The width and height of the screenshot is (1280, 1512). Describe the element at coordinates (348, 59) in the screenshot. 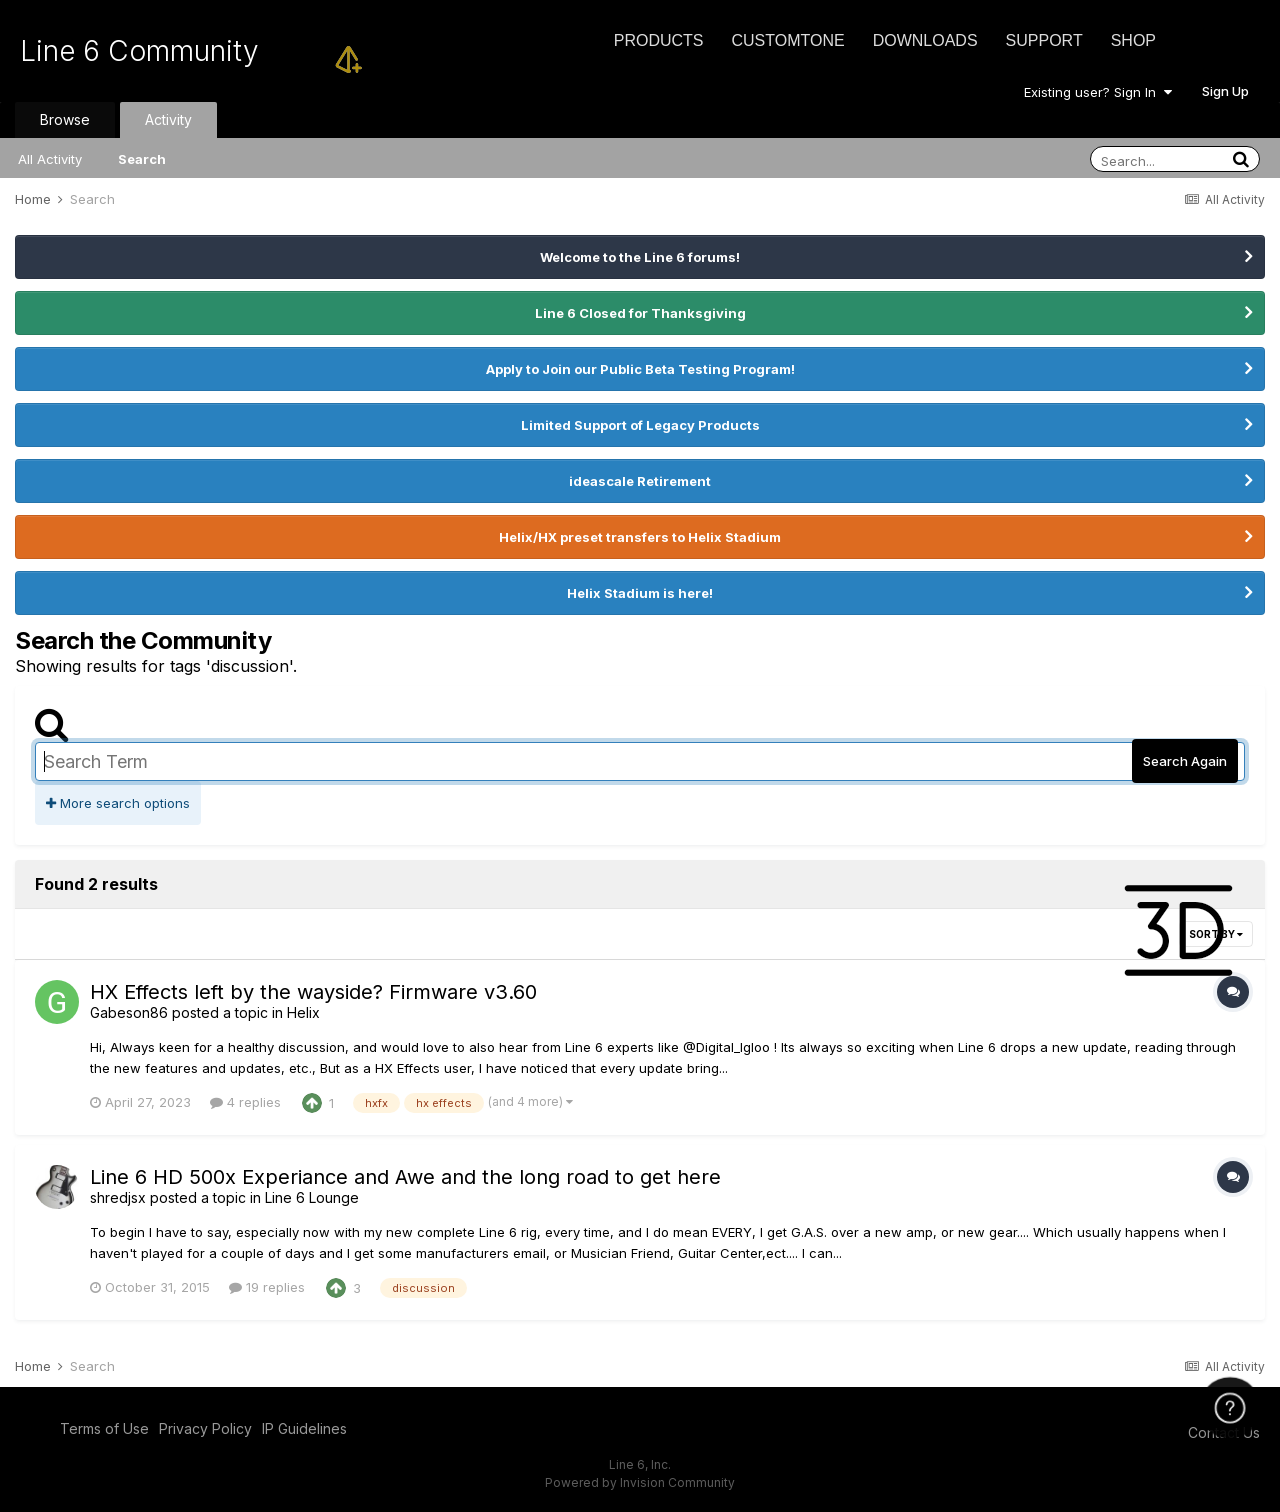

I see `add a new 3D object or shape` at that location.